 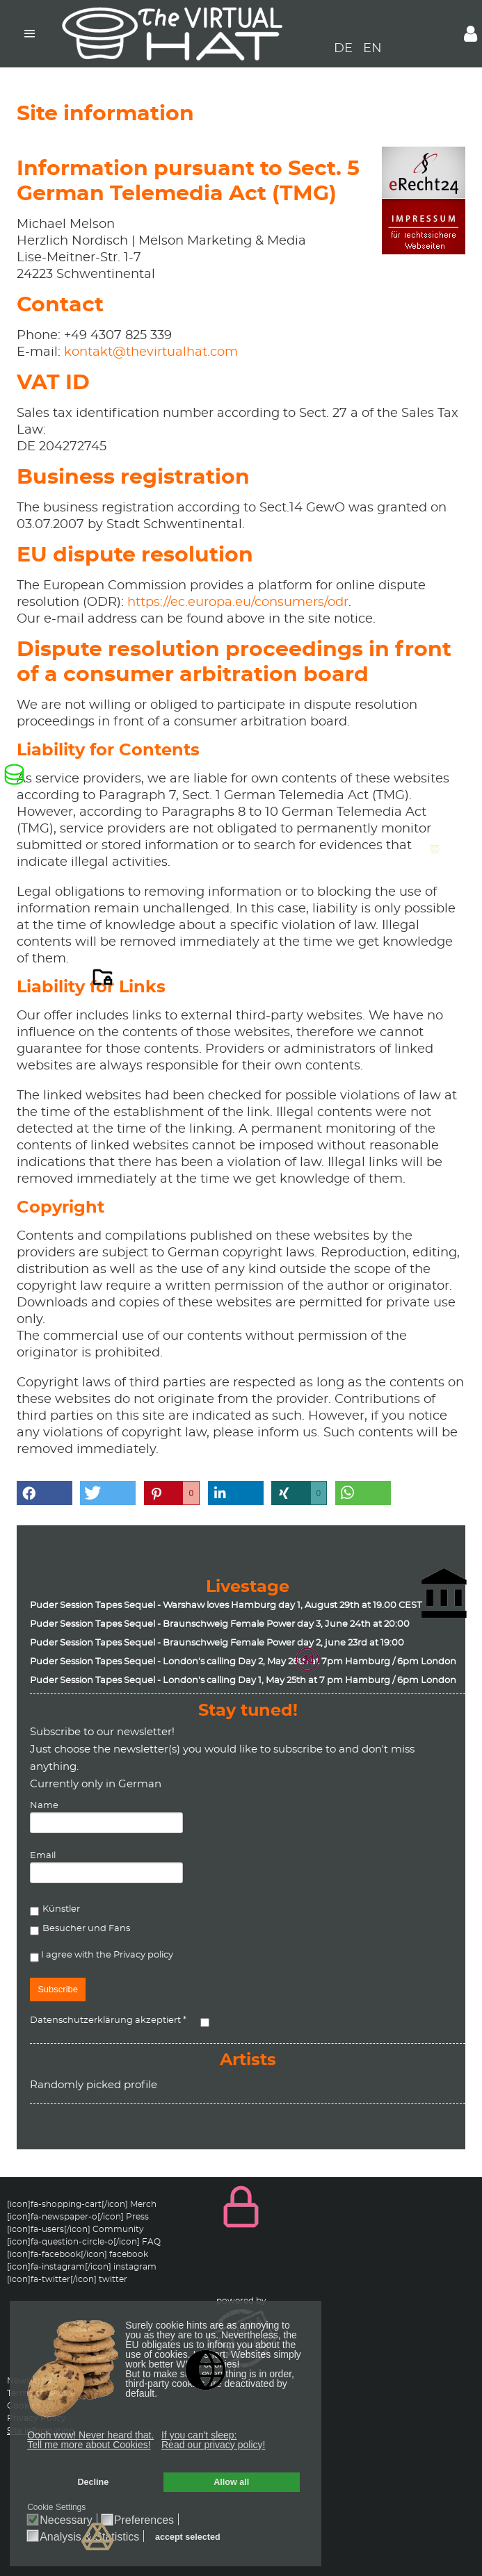 I want to click on open Google Drive, so click(x=97, y=2538).